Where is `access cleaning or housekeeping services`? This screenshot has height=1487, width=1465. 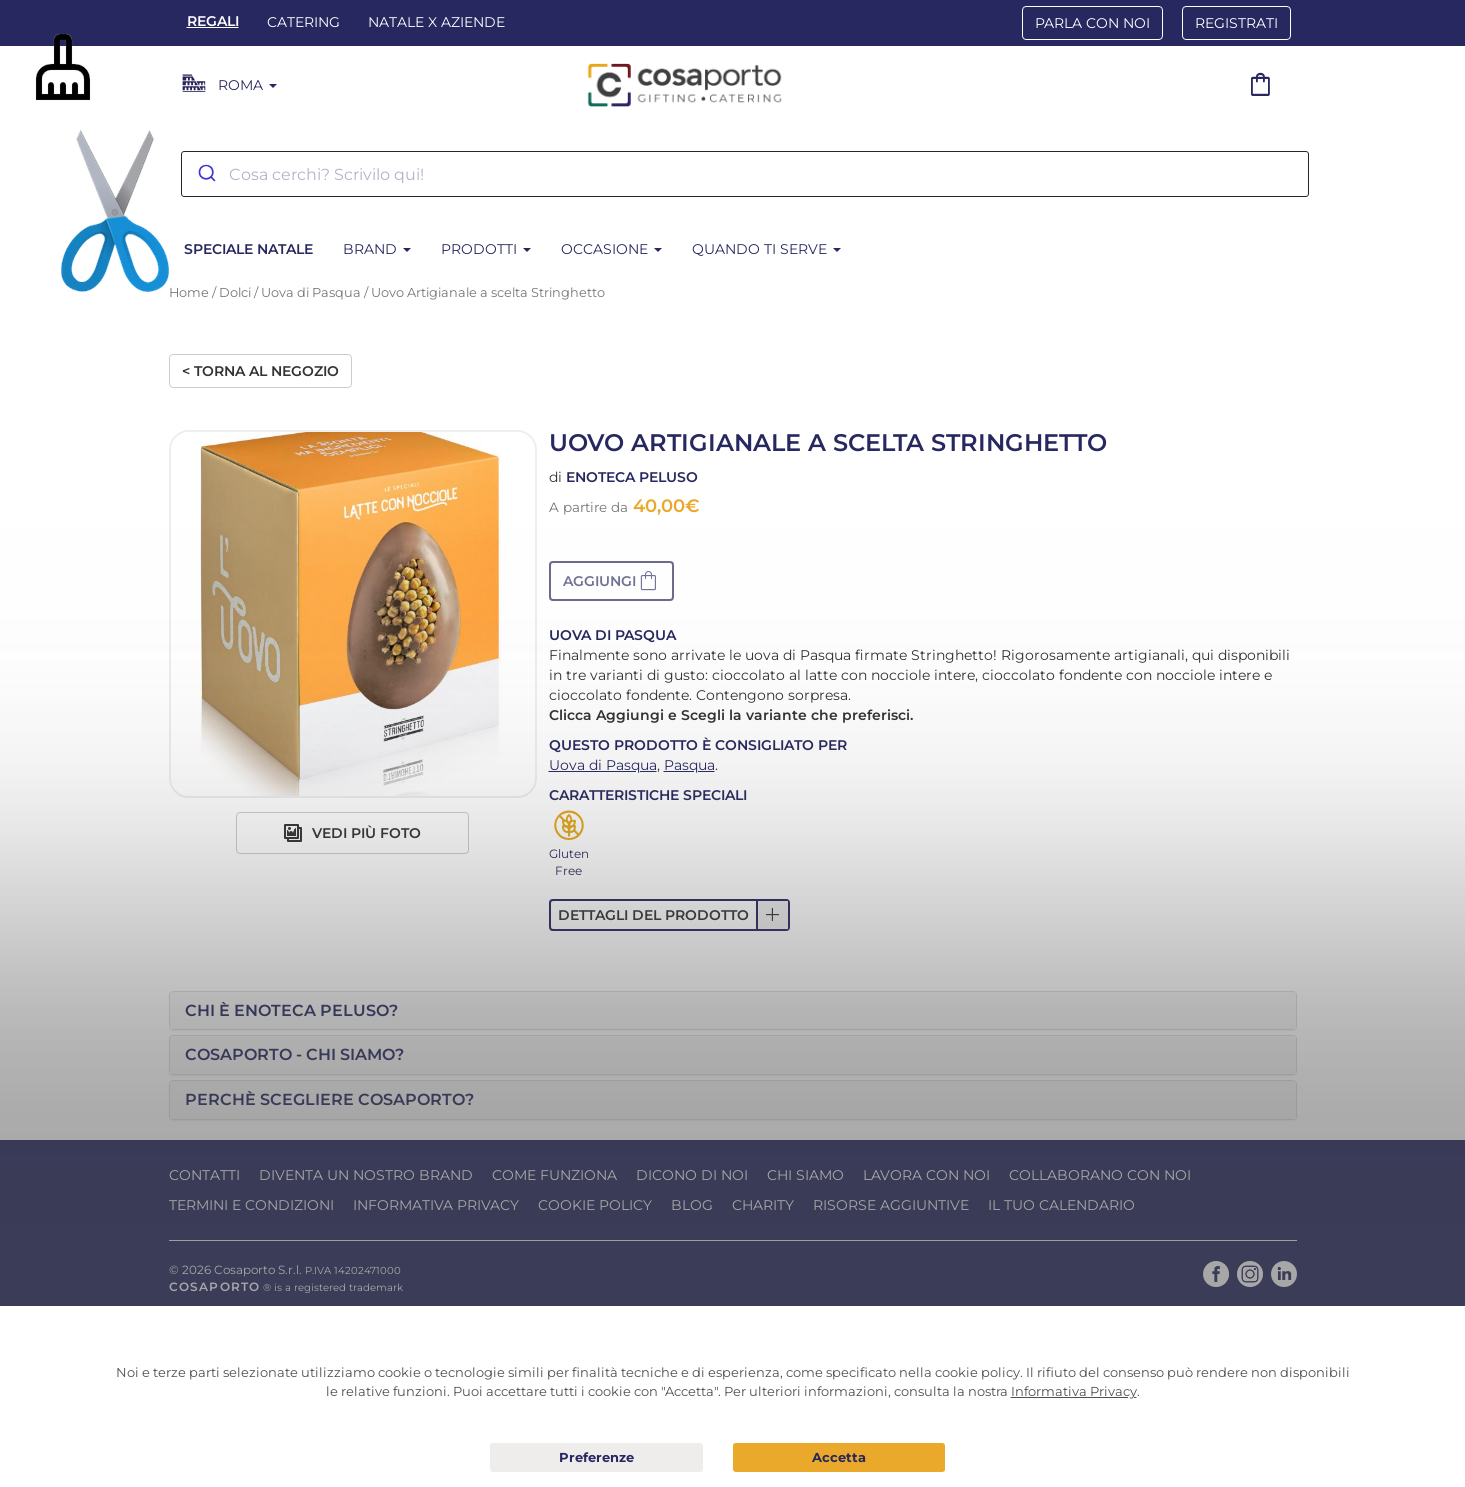
access cleaning or housekeeping services is located at coordinates (63, 67).